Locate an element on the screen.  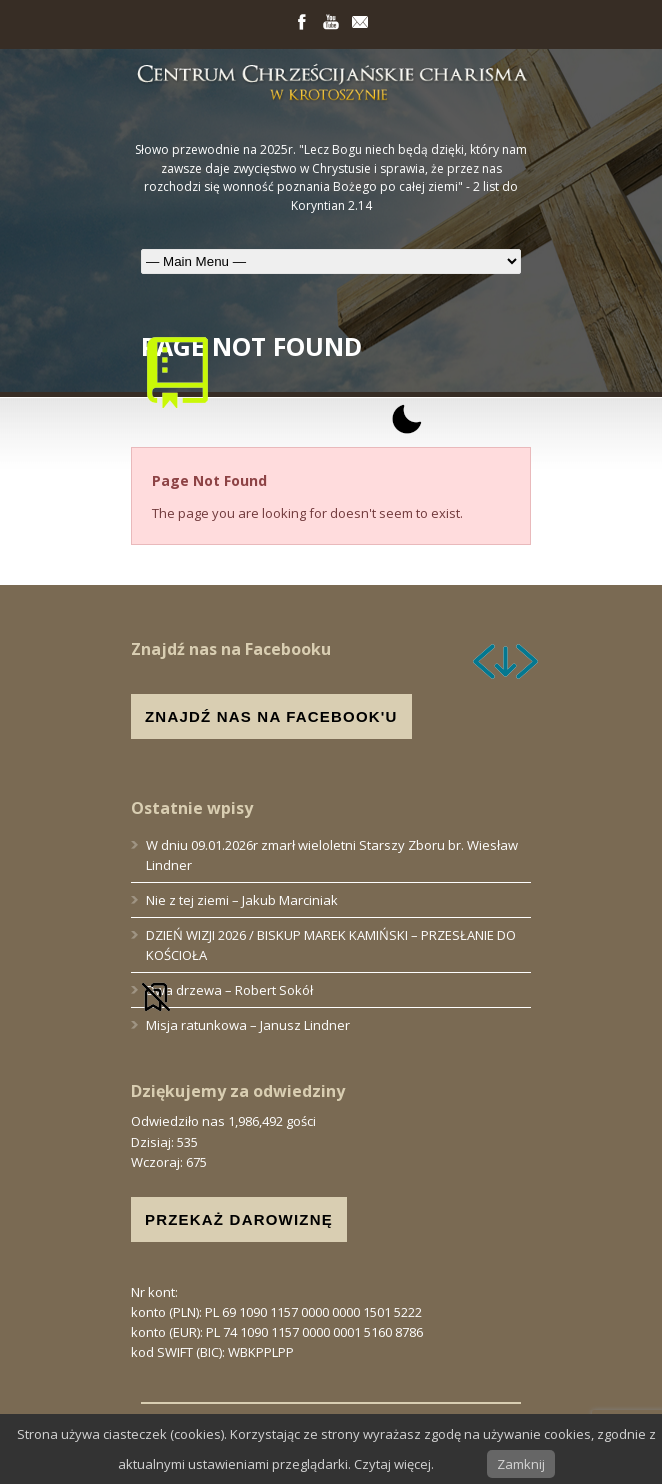
bookmarks feature disabled is located at coordinates (156, 997).